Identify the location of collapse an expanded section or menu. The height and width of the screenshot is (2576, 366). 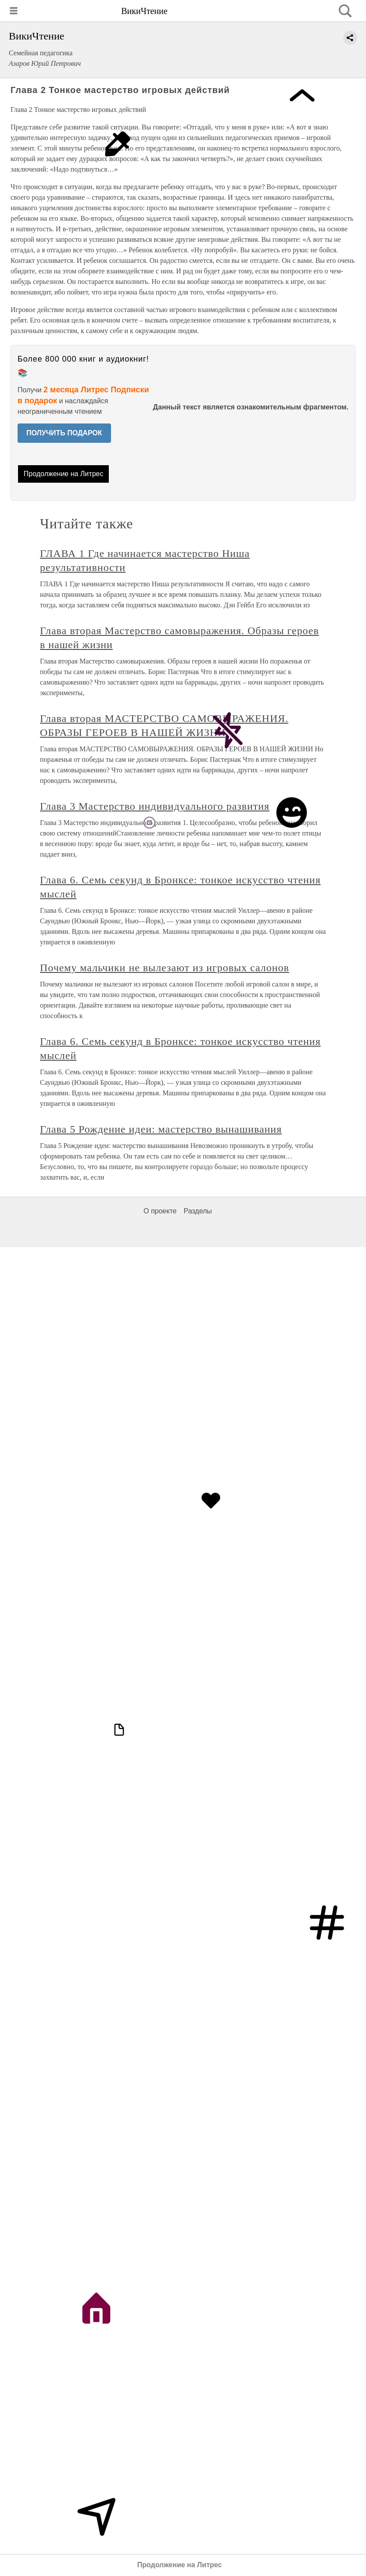
(302, 96).